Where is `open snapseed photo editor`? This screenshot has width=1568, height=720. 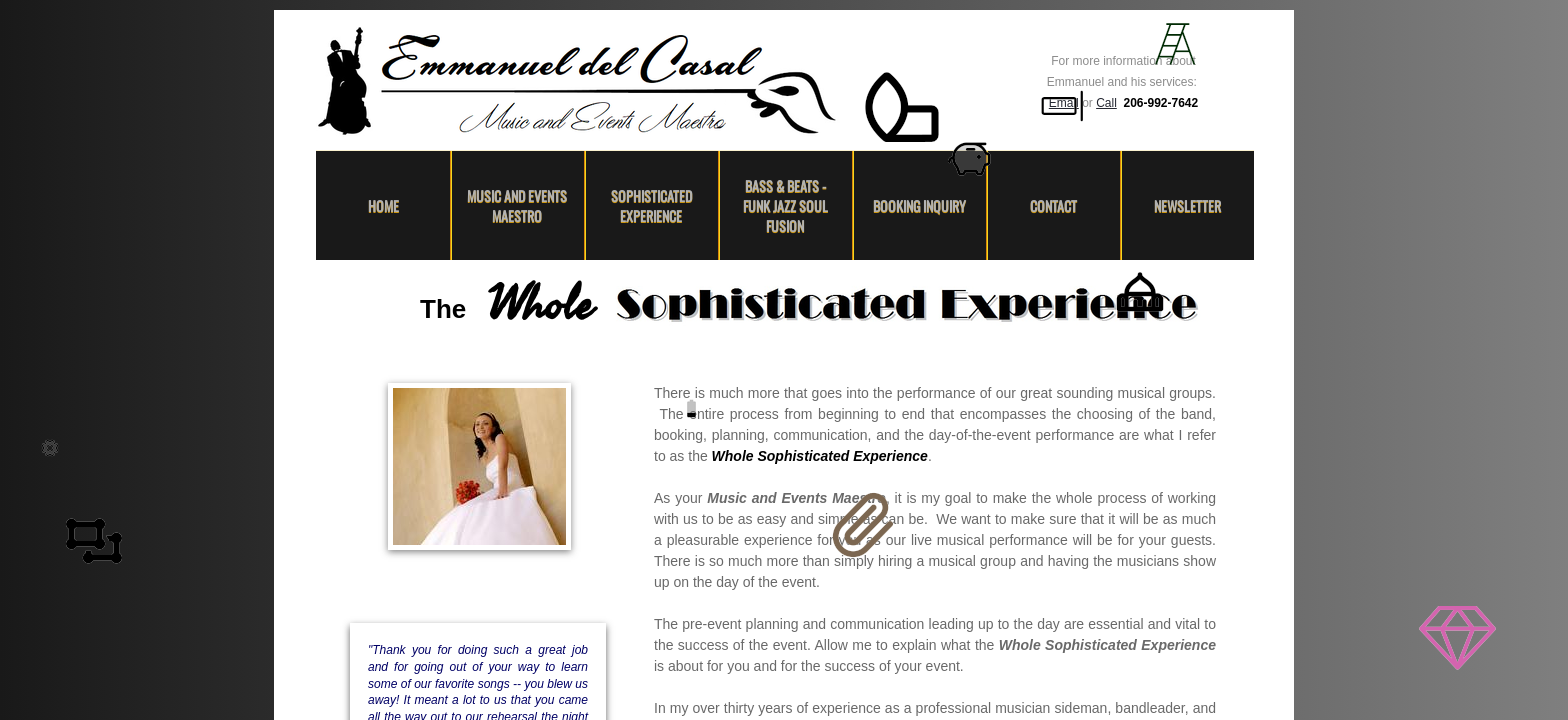
open snapseed photo editor is located at coordinates (902, 109).